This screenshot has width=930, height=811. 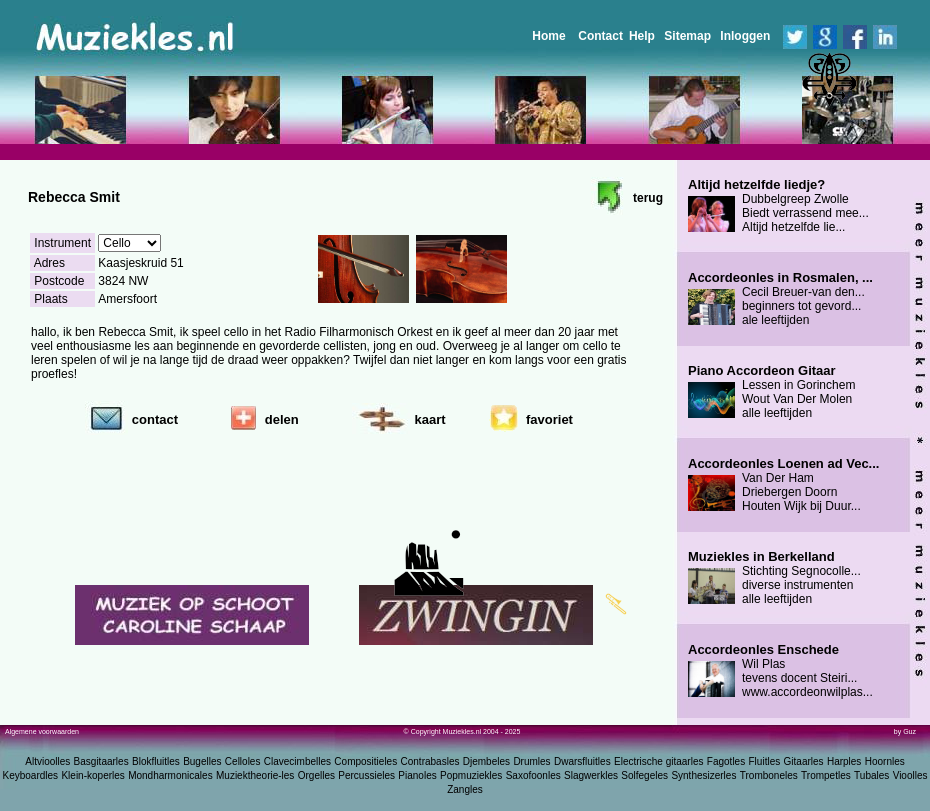 I want to click on access brass instrument sounds or samples, so click(x=616, y=604).